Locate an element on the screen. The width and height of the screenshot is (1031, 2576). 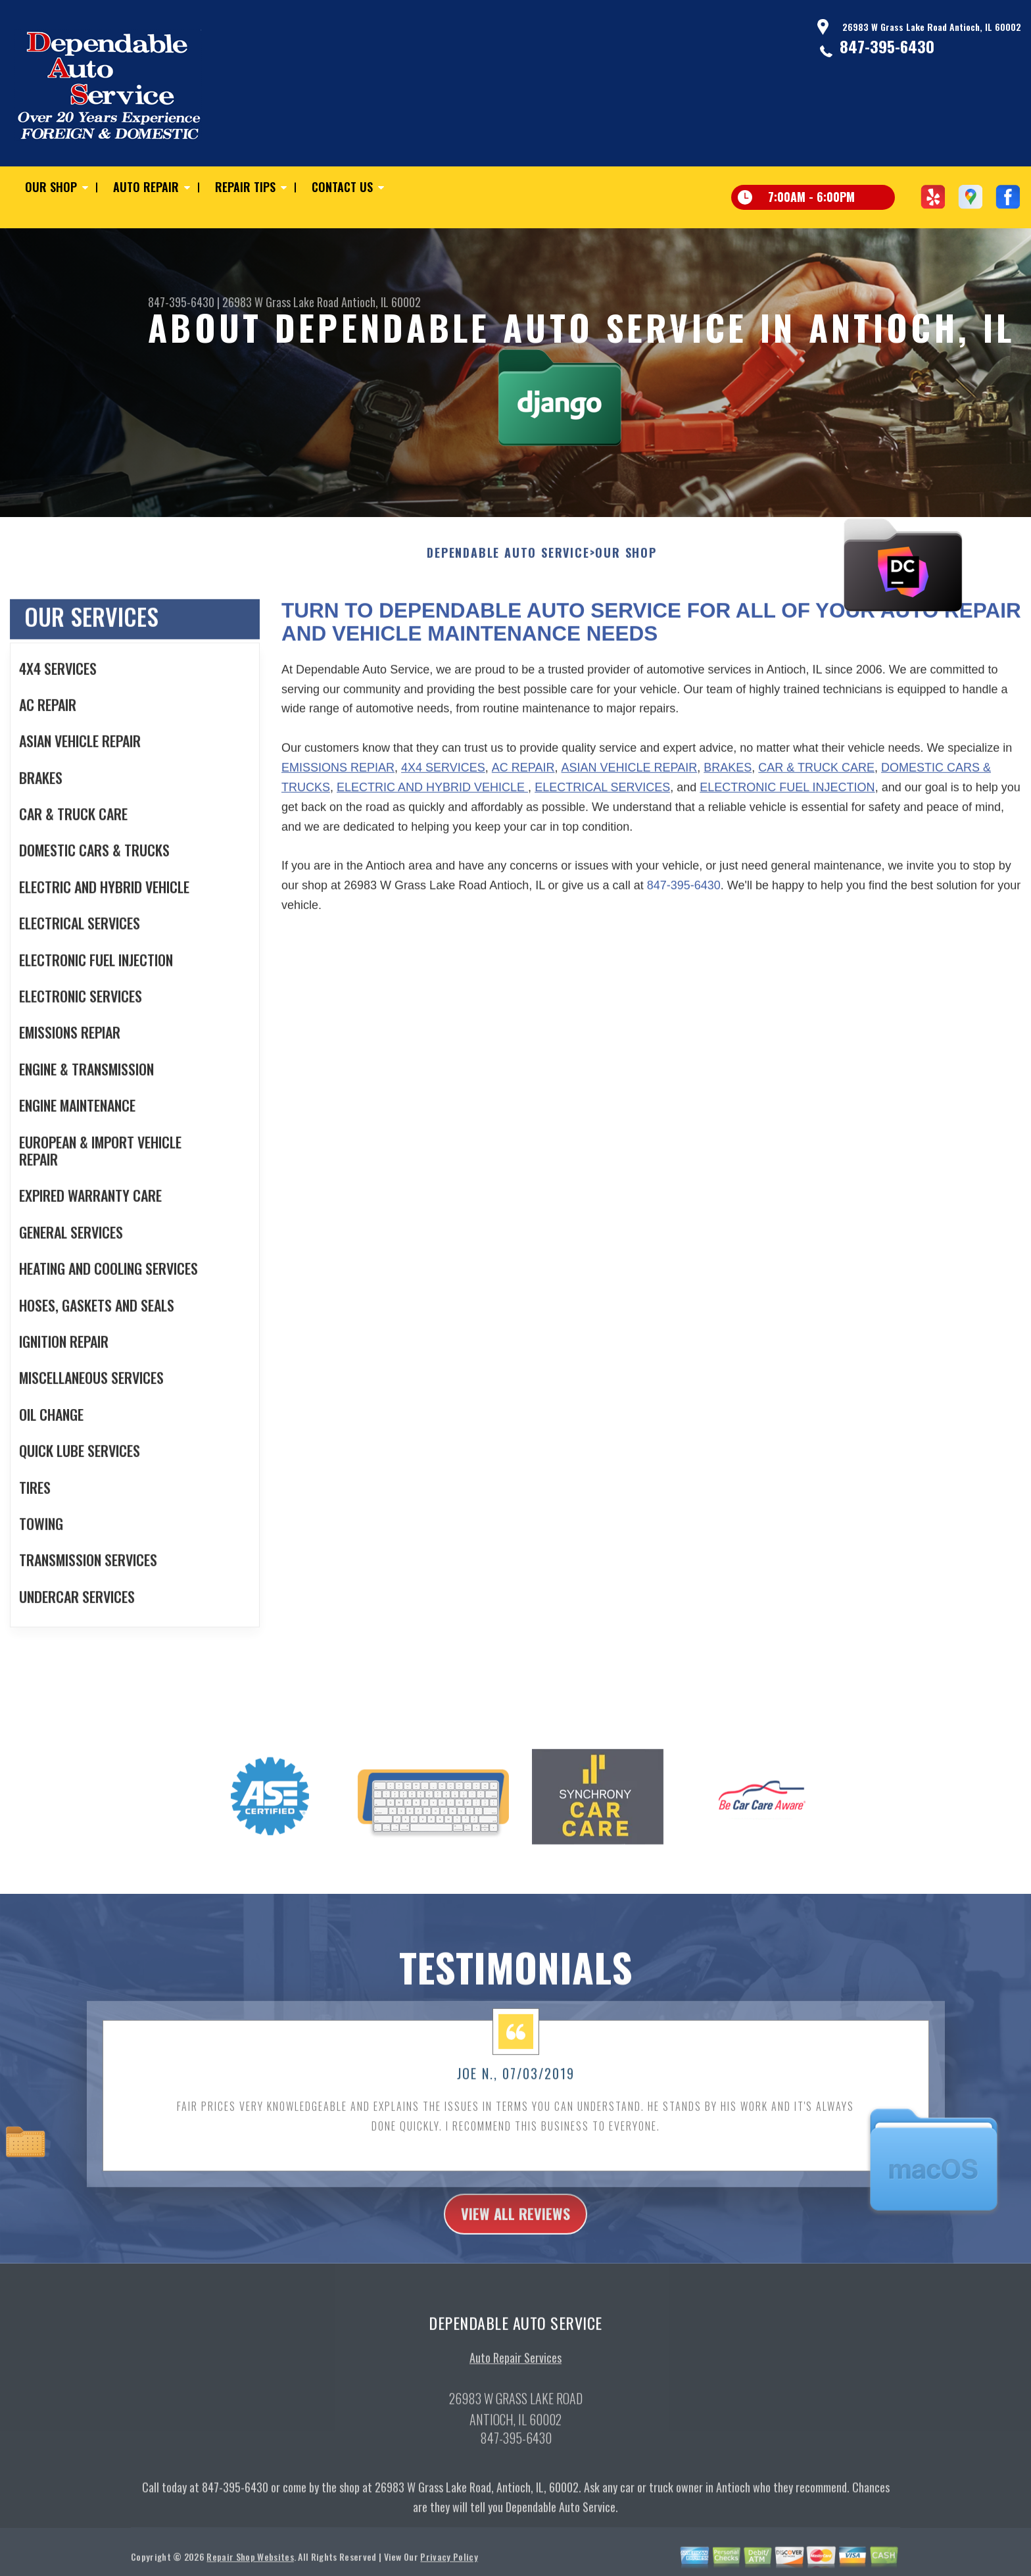
open the eatbiscuit application folder is located at coordinates (25, 2143).